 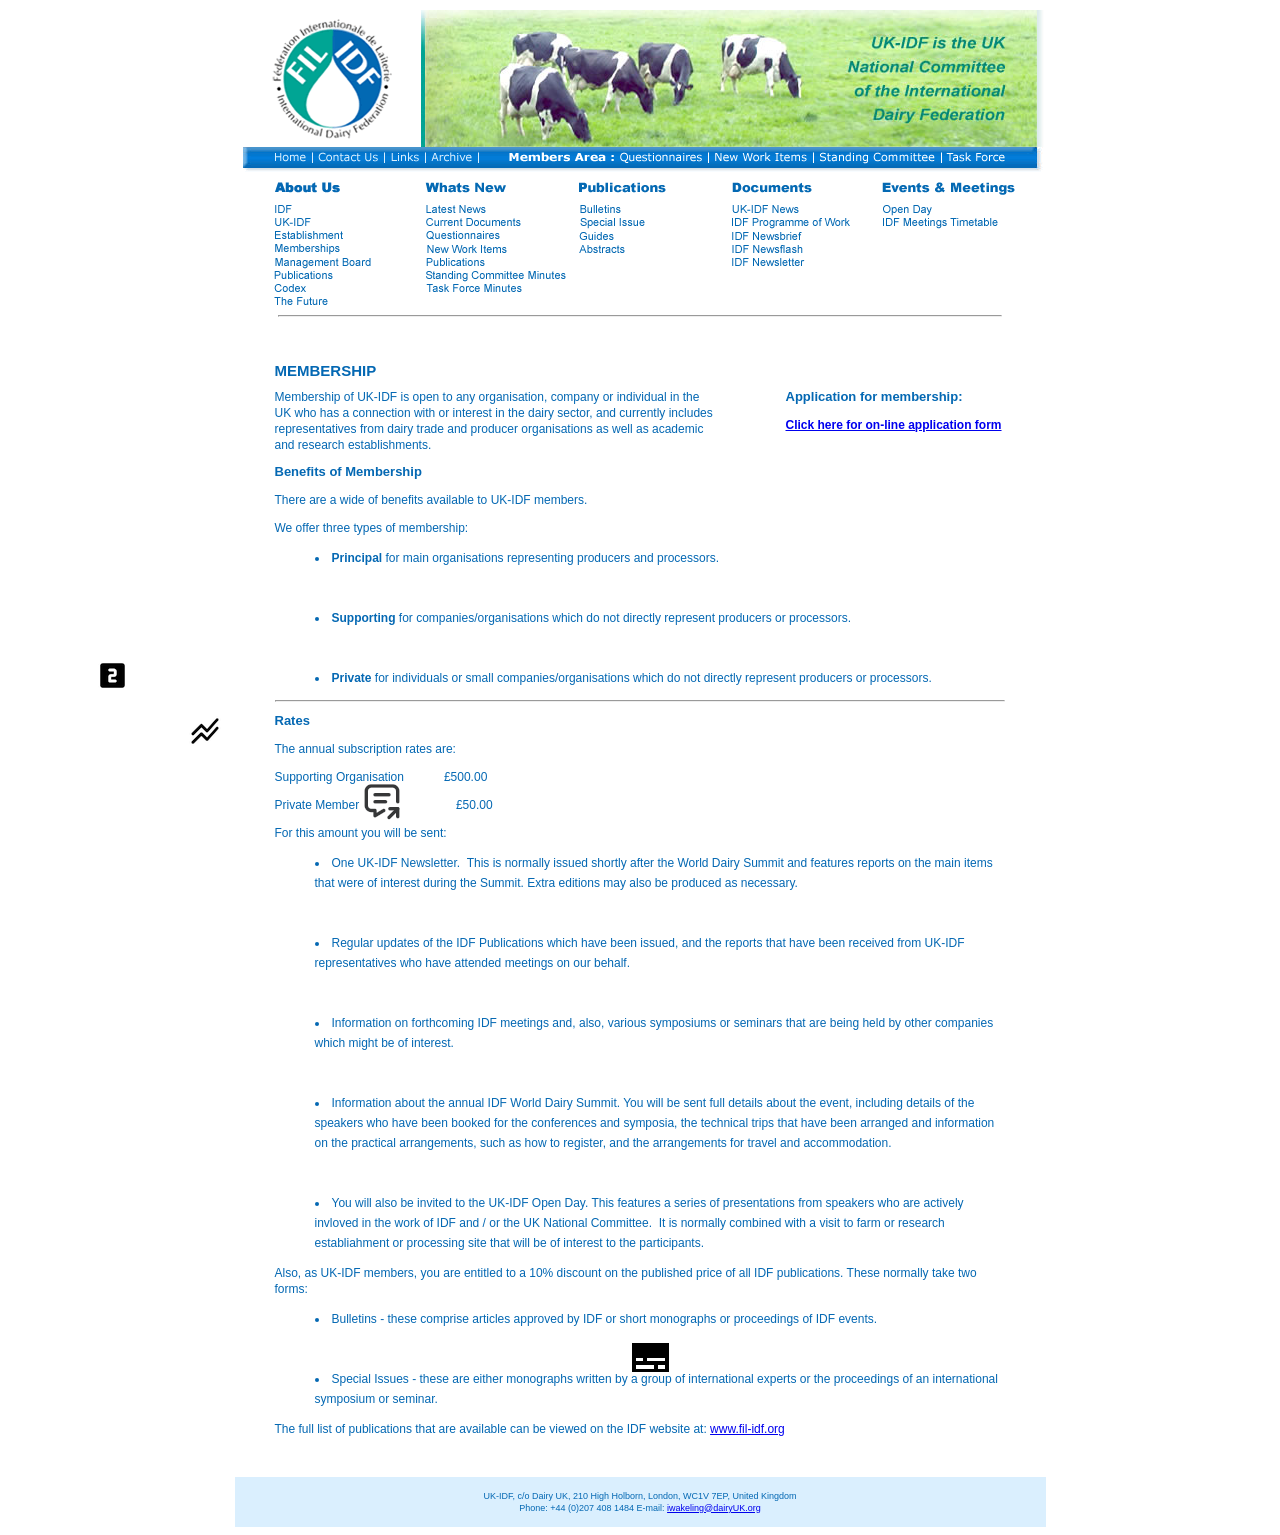 I want to click on select image filter or look number two, so click(x=112, y=675).